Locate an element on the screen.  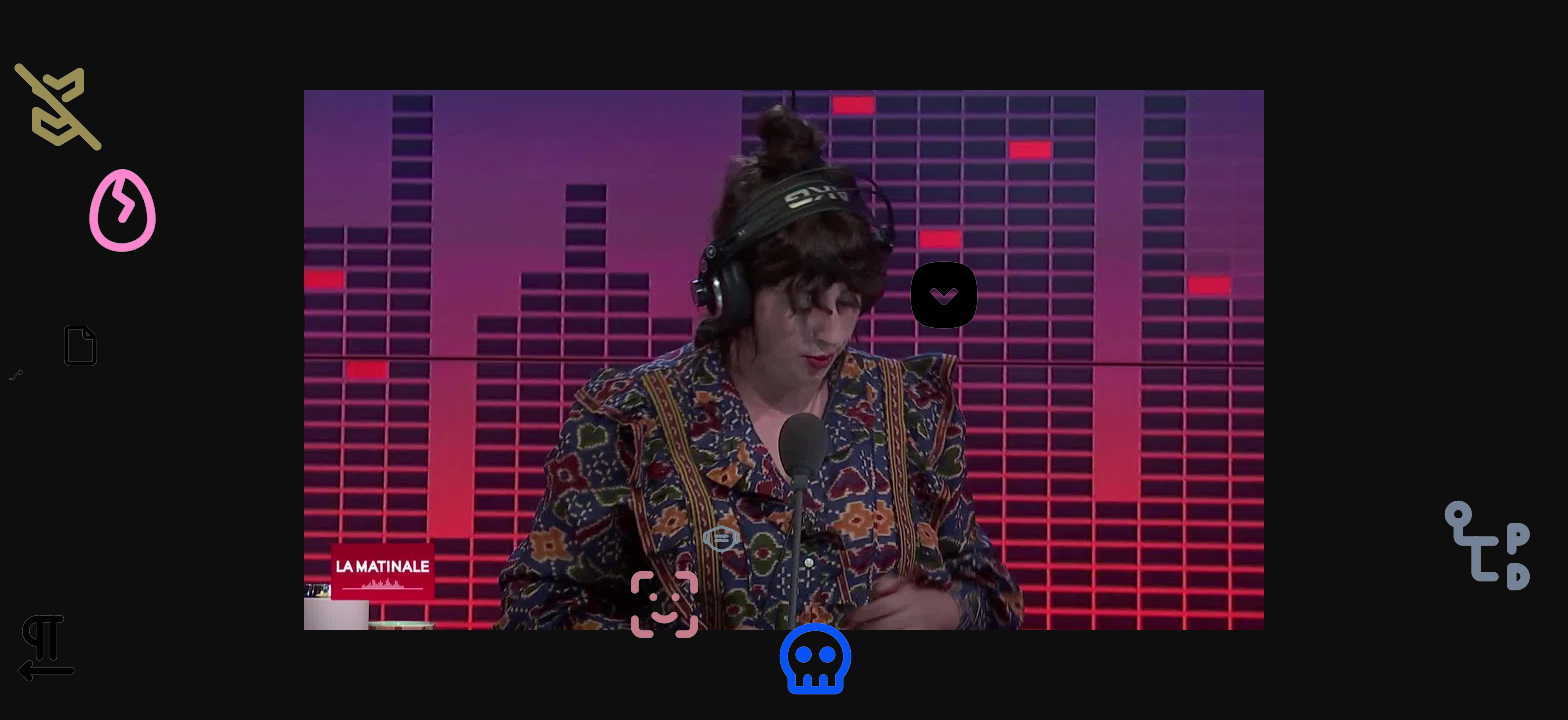
authenticate with face id is located at coordinates (664, 604).